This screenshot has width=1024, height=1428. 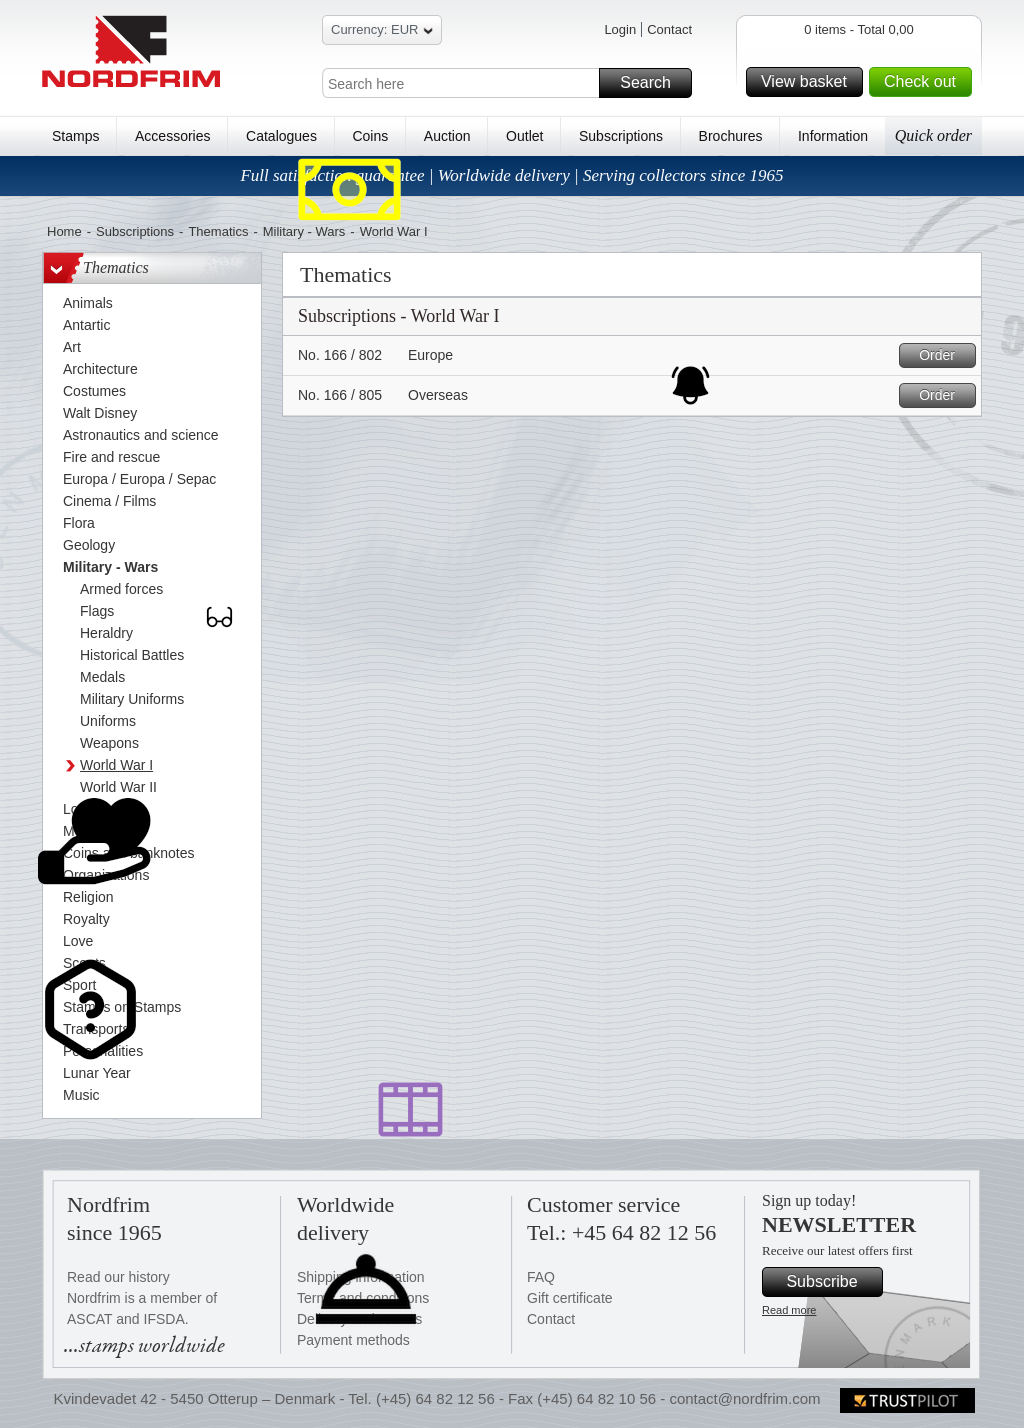 I want to click on request room service or hotel amenities, so click(x=366, y=1289).